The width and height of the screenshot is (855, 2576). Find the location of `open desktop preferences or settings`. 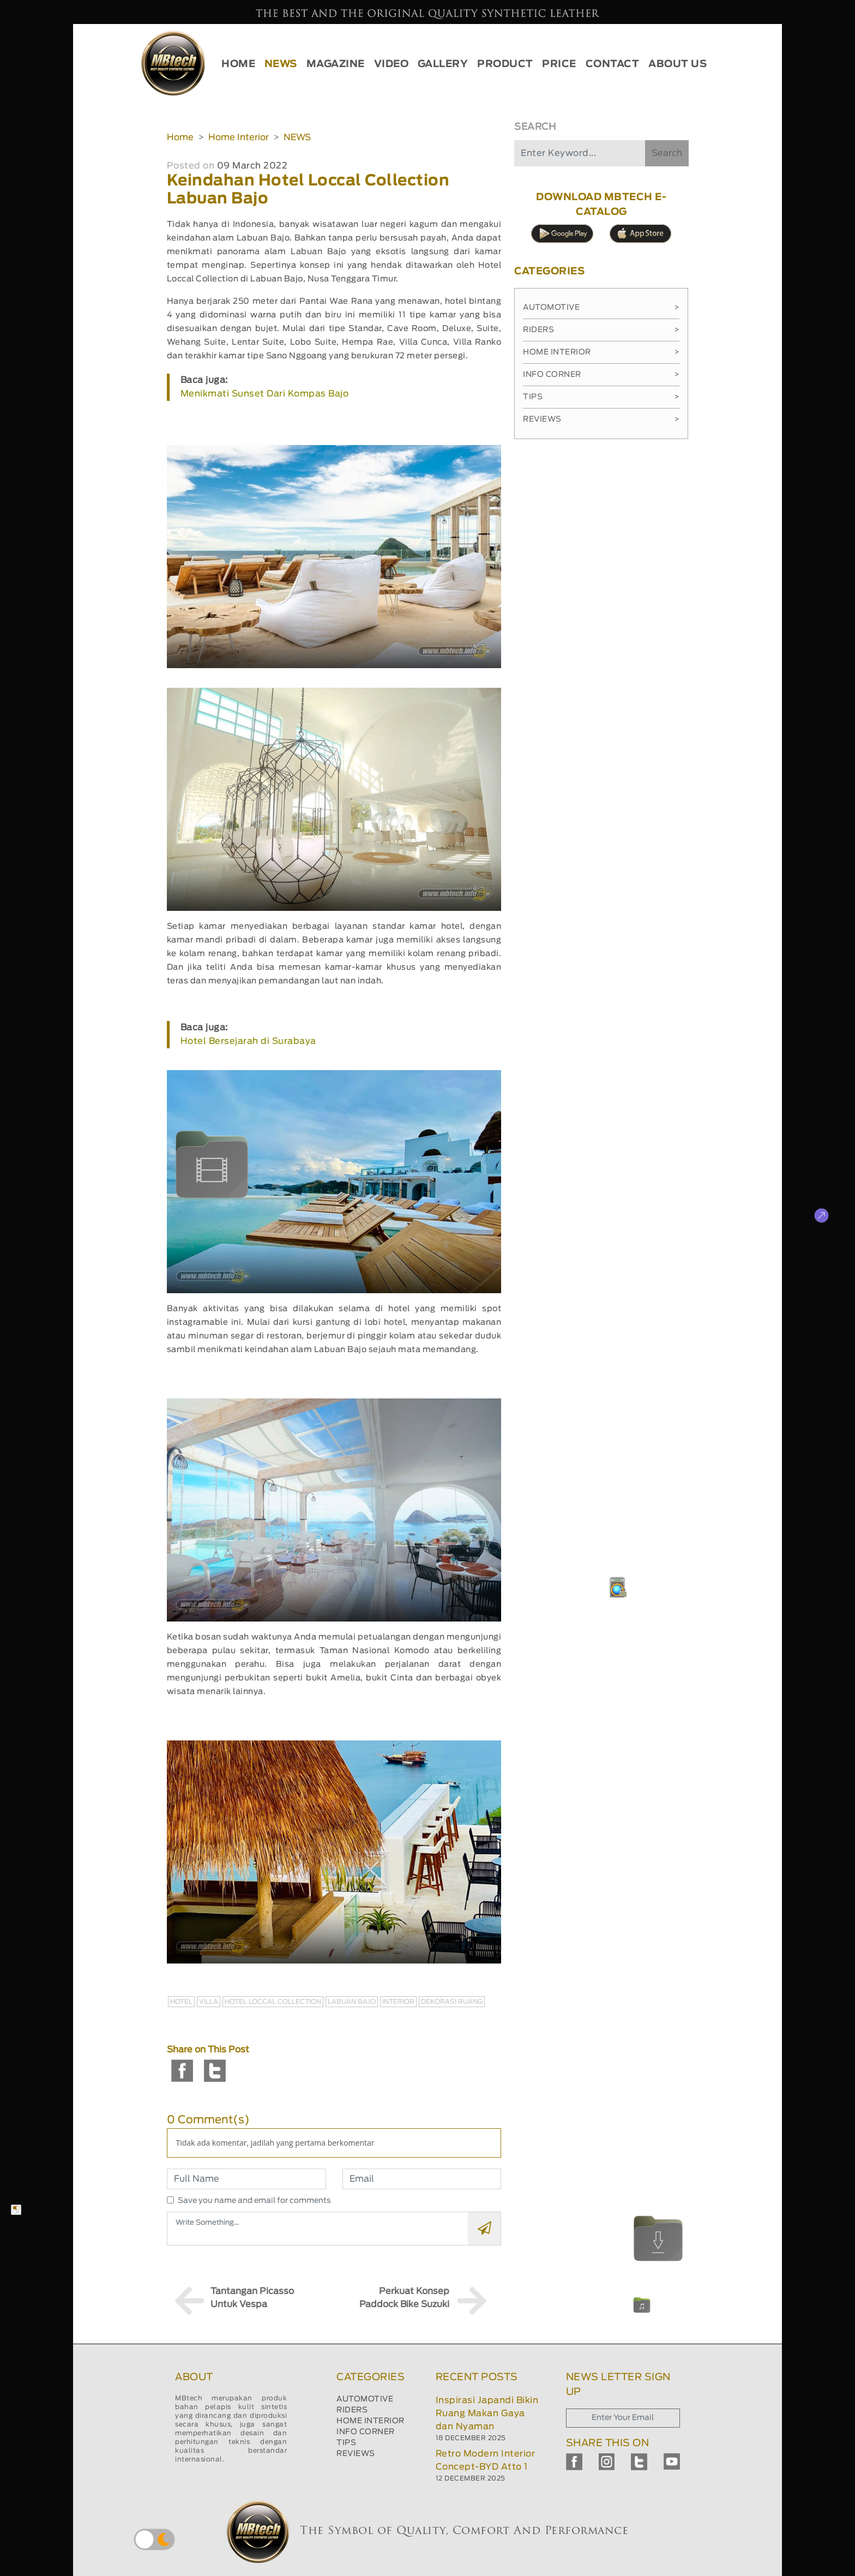

open desktop preferences or settings is located at coordinates (16, 2209).